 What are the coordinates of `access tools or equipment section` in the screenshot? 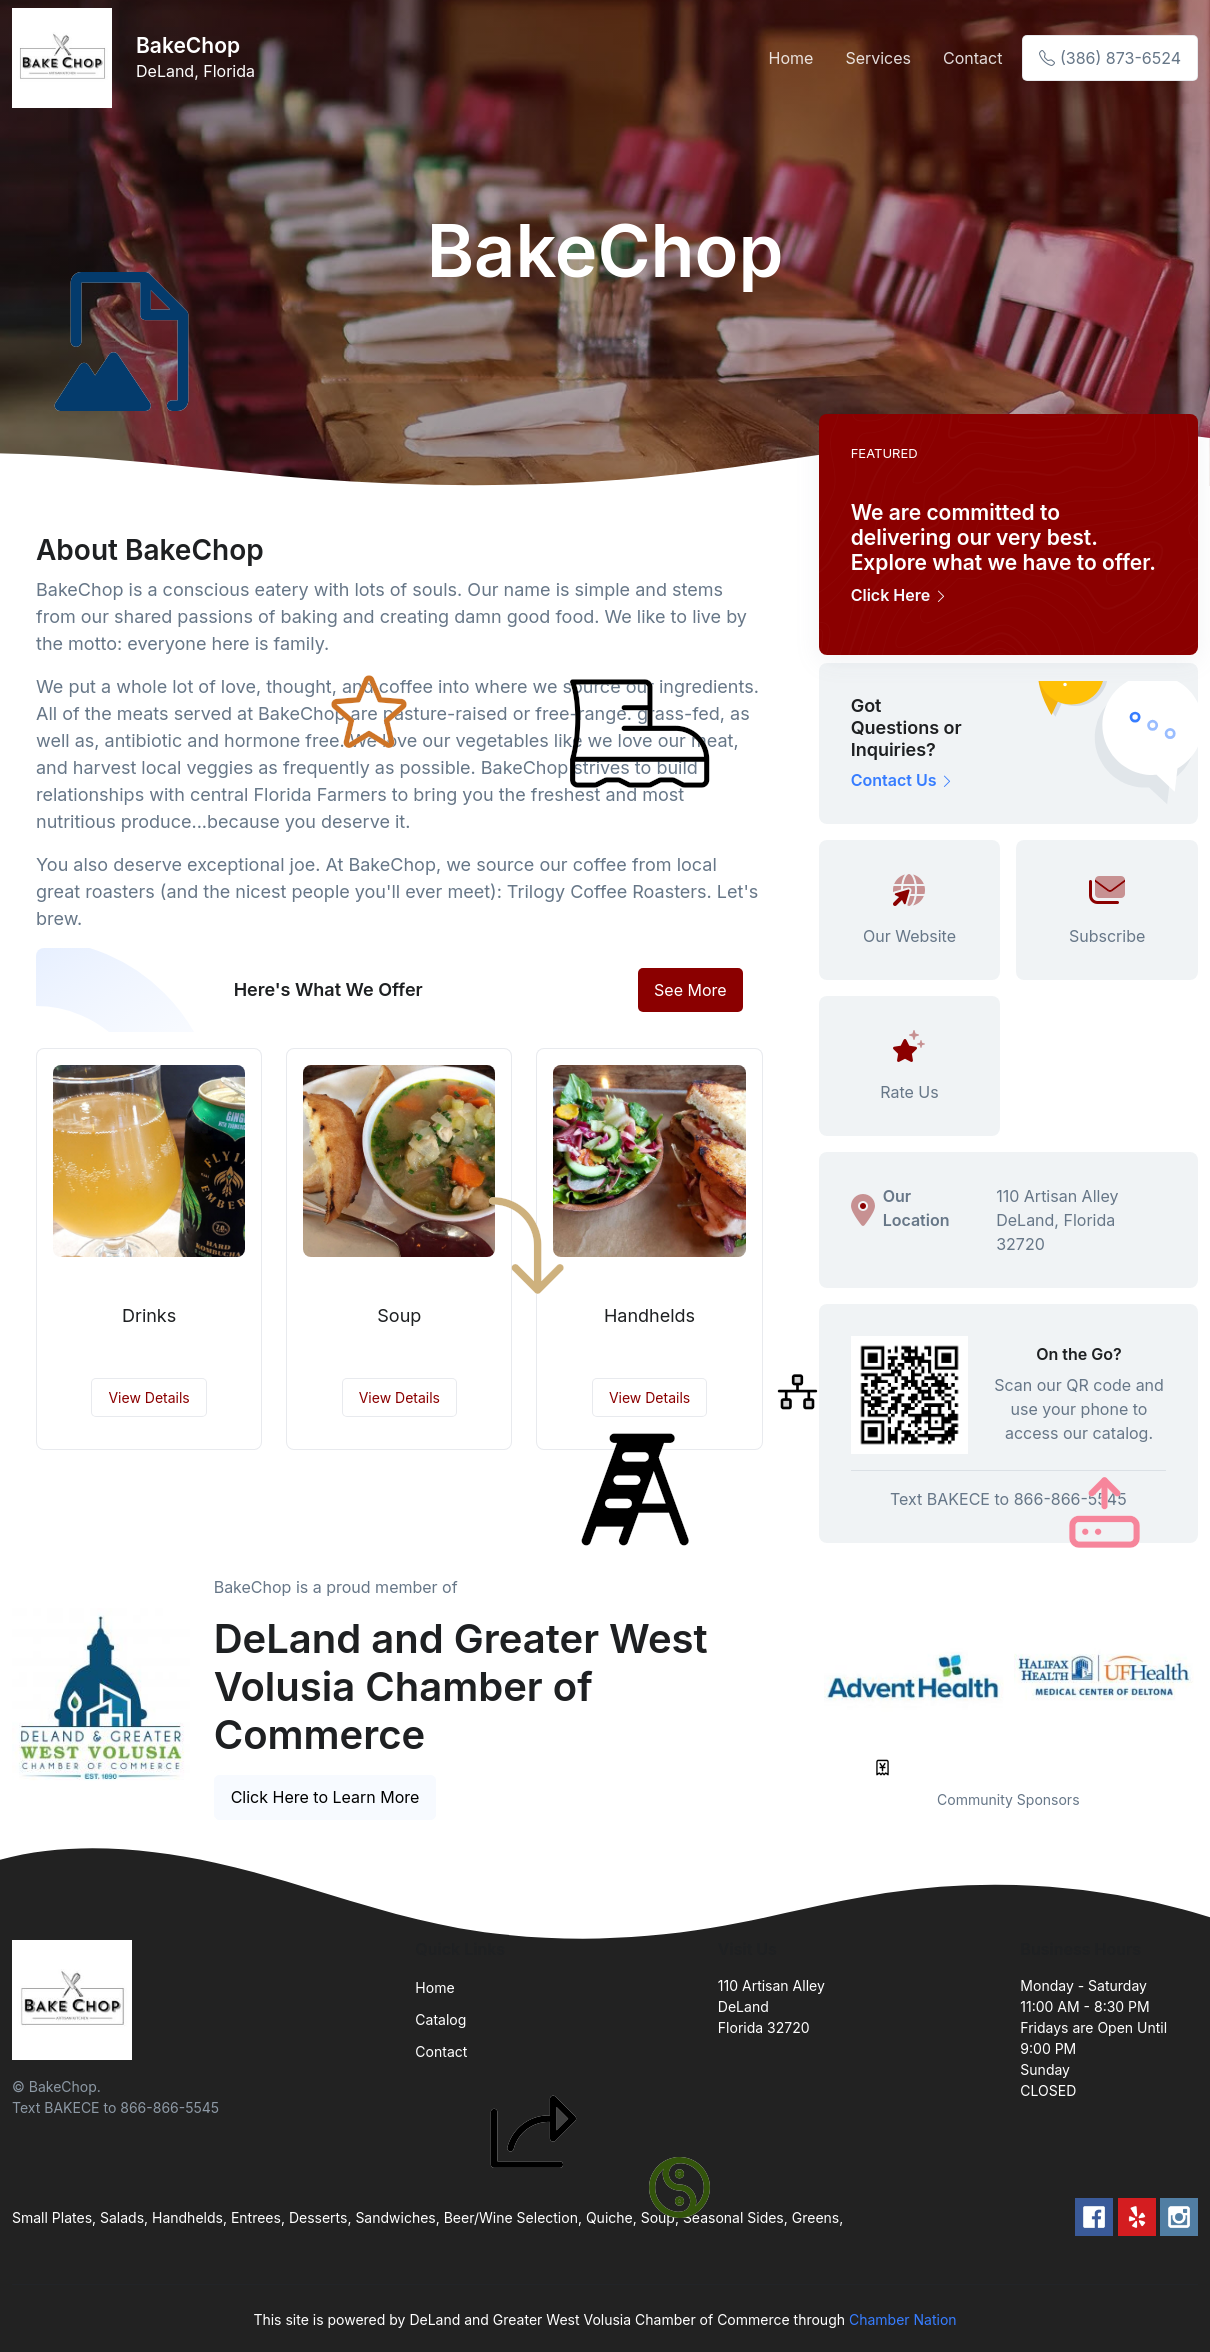 It's located at (637, 1489).